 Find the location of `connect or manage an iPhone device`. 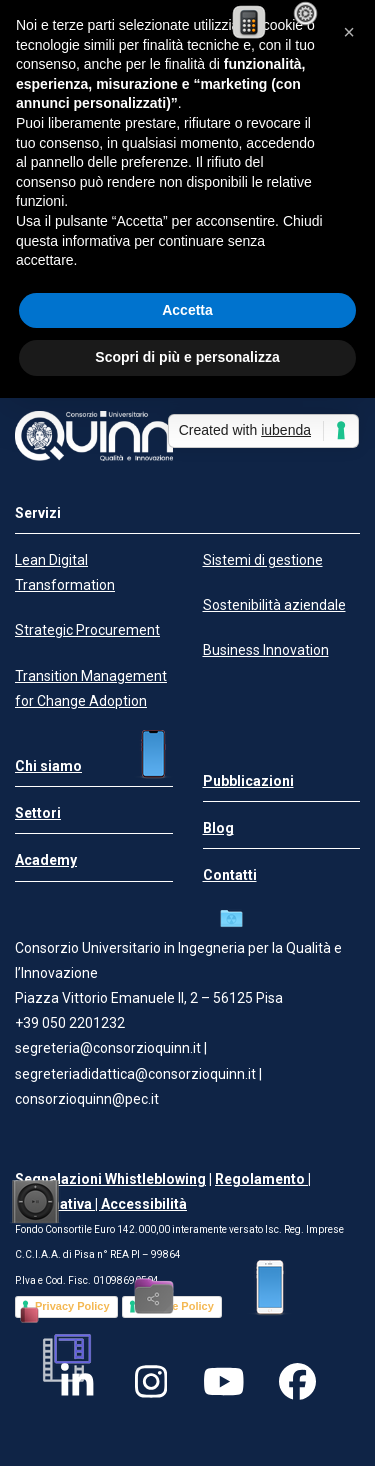

connect or manage an iPhone device is located at coordinates (270, 1288).